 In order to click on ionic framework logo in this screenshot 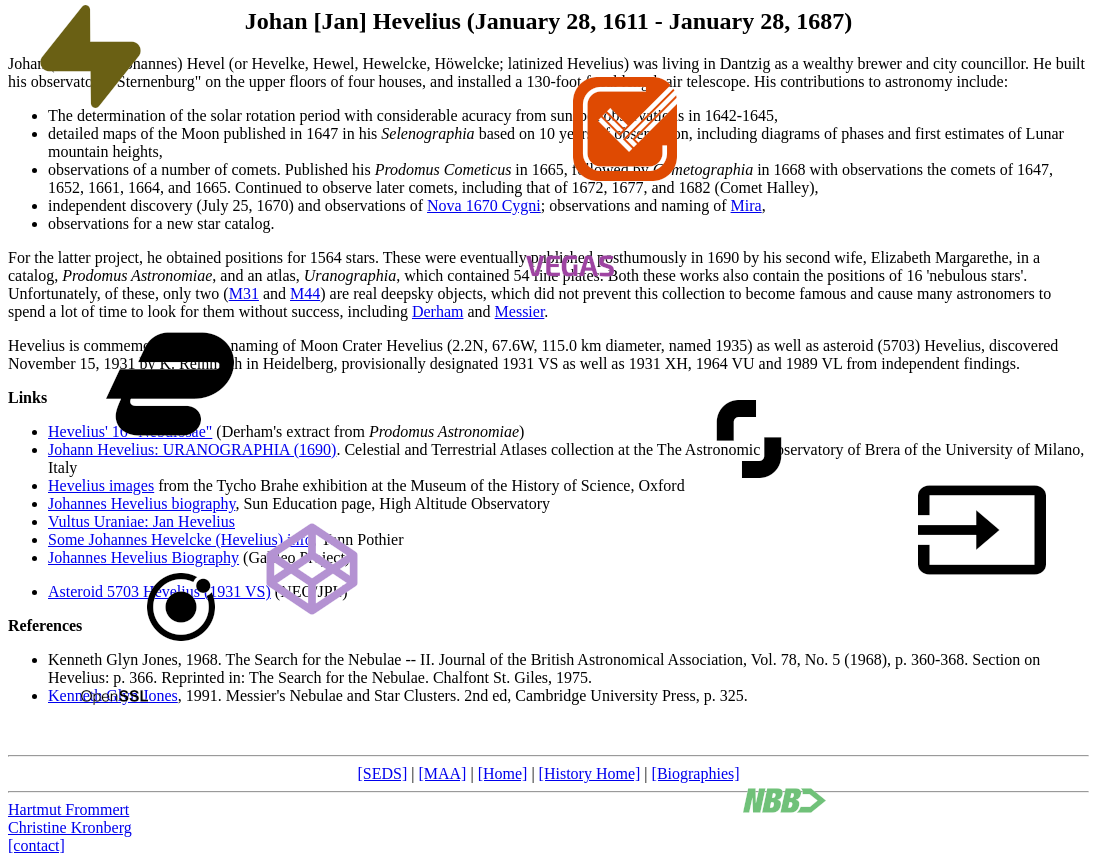, I will do `click(181, 607)`.